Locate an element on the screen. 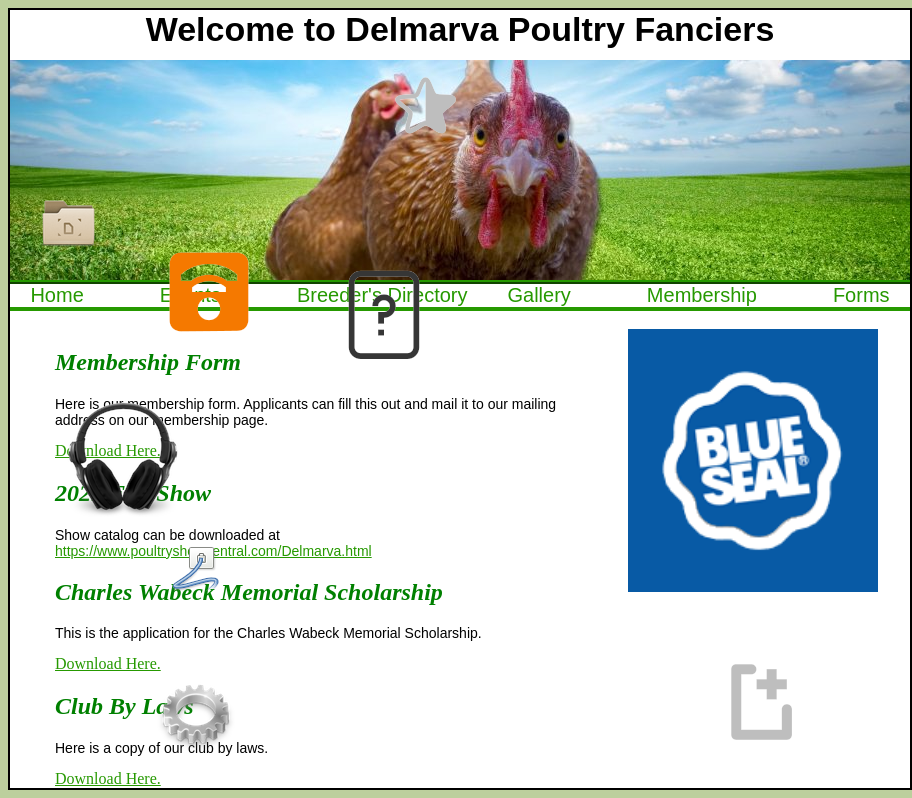 This screenshot has height=798, width=912. access desktop folder contents is located at coordinates (68, 225).